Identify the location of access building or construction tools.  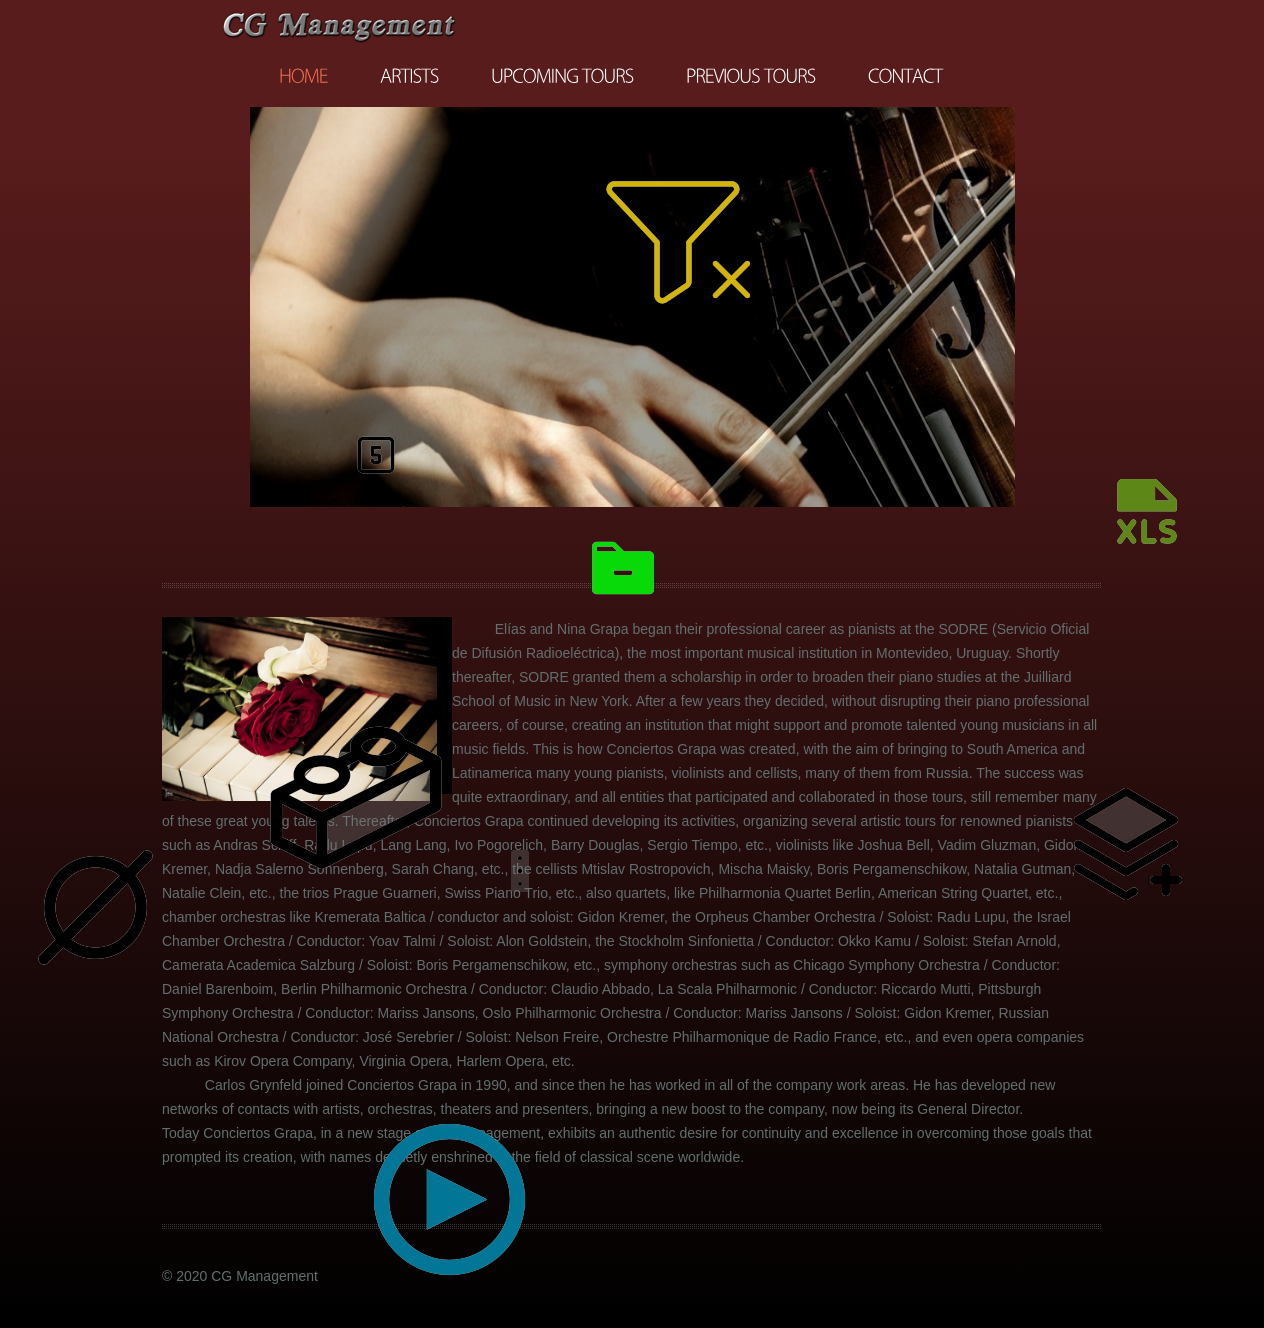
(356, 795).